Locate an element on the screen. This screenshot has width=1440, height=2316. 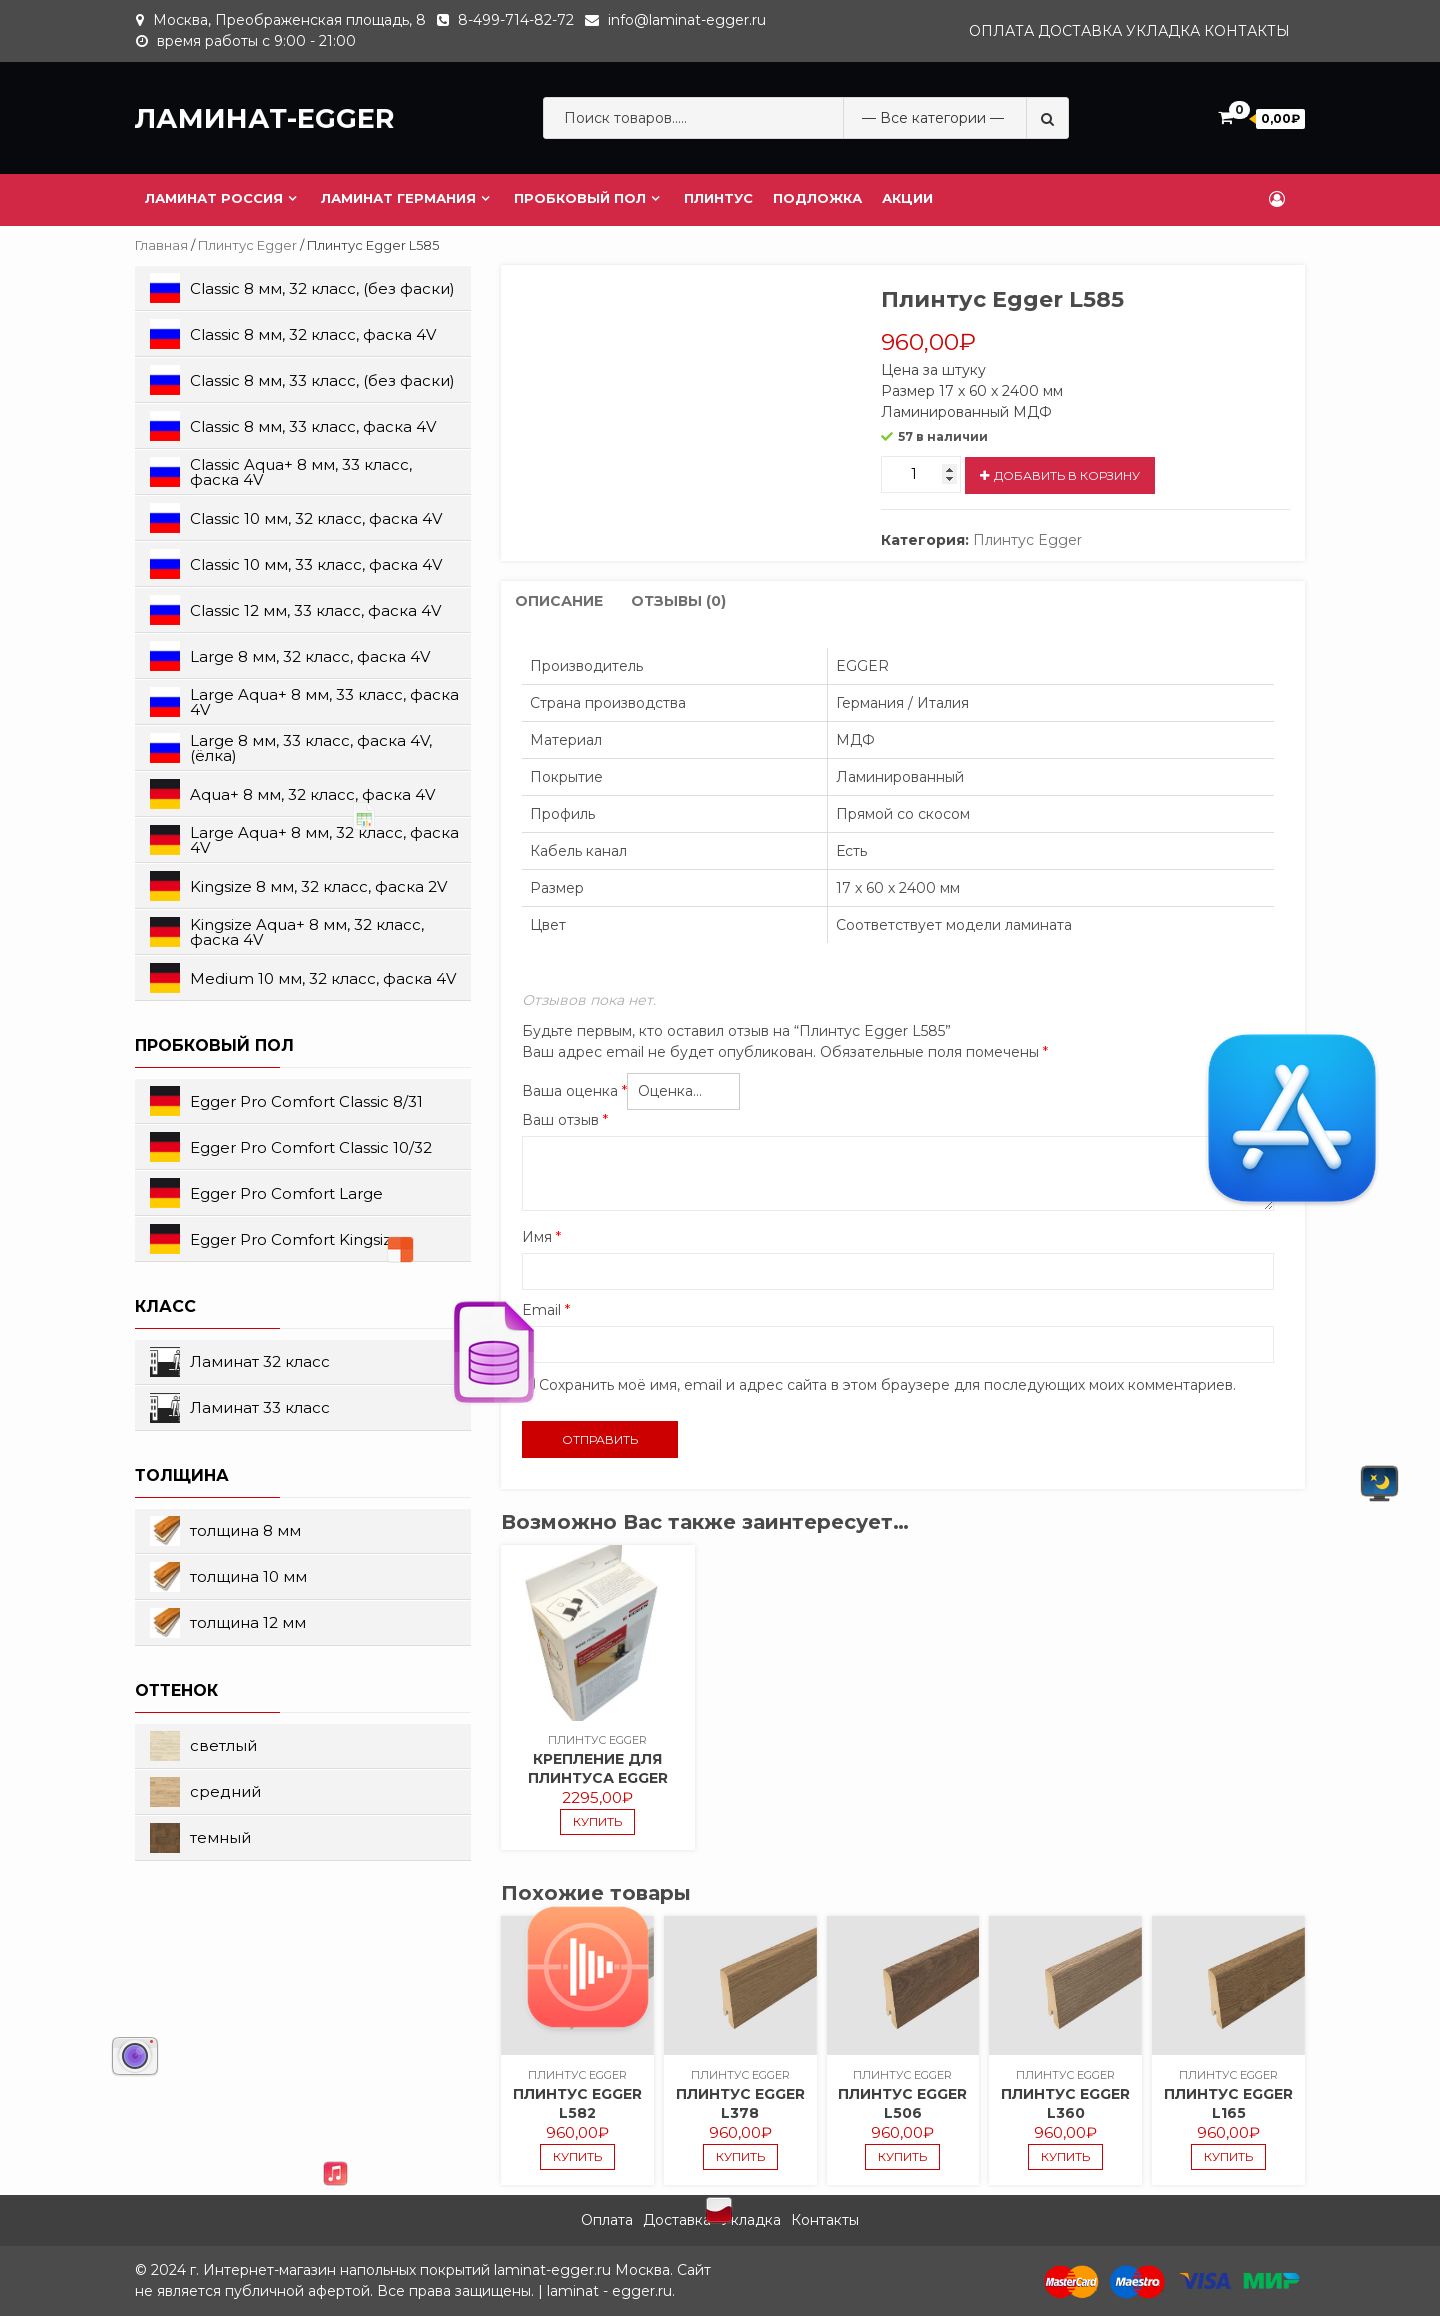
access screensaver settings is located at coordinates (1379, 1483).